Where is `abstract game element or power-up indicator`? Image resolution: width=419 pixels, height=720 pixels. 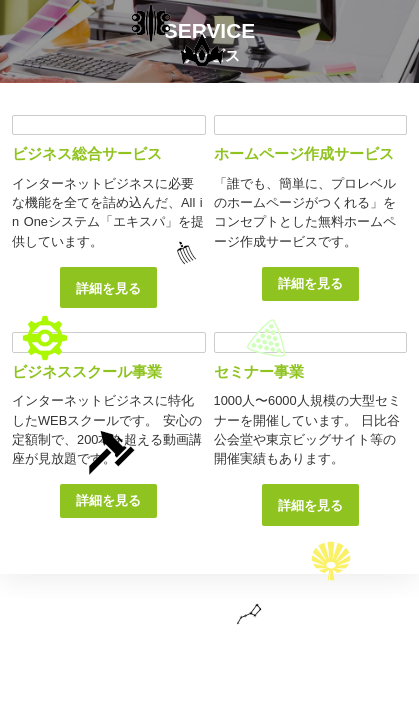 abstract game element or power-up indicator is located at coordinates (151, 23).